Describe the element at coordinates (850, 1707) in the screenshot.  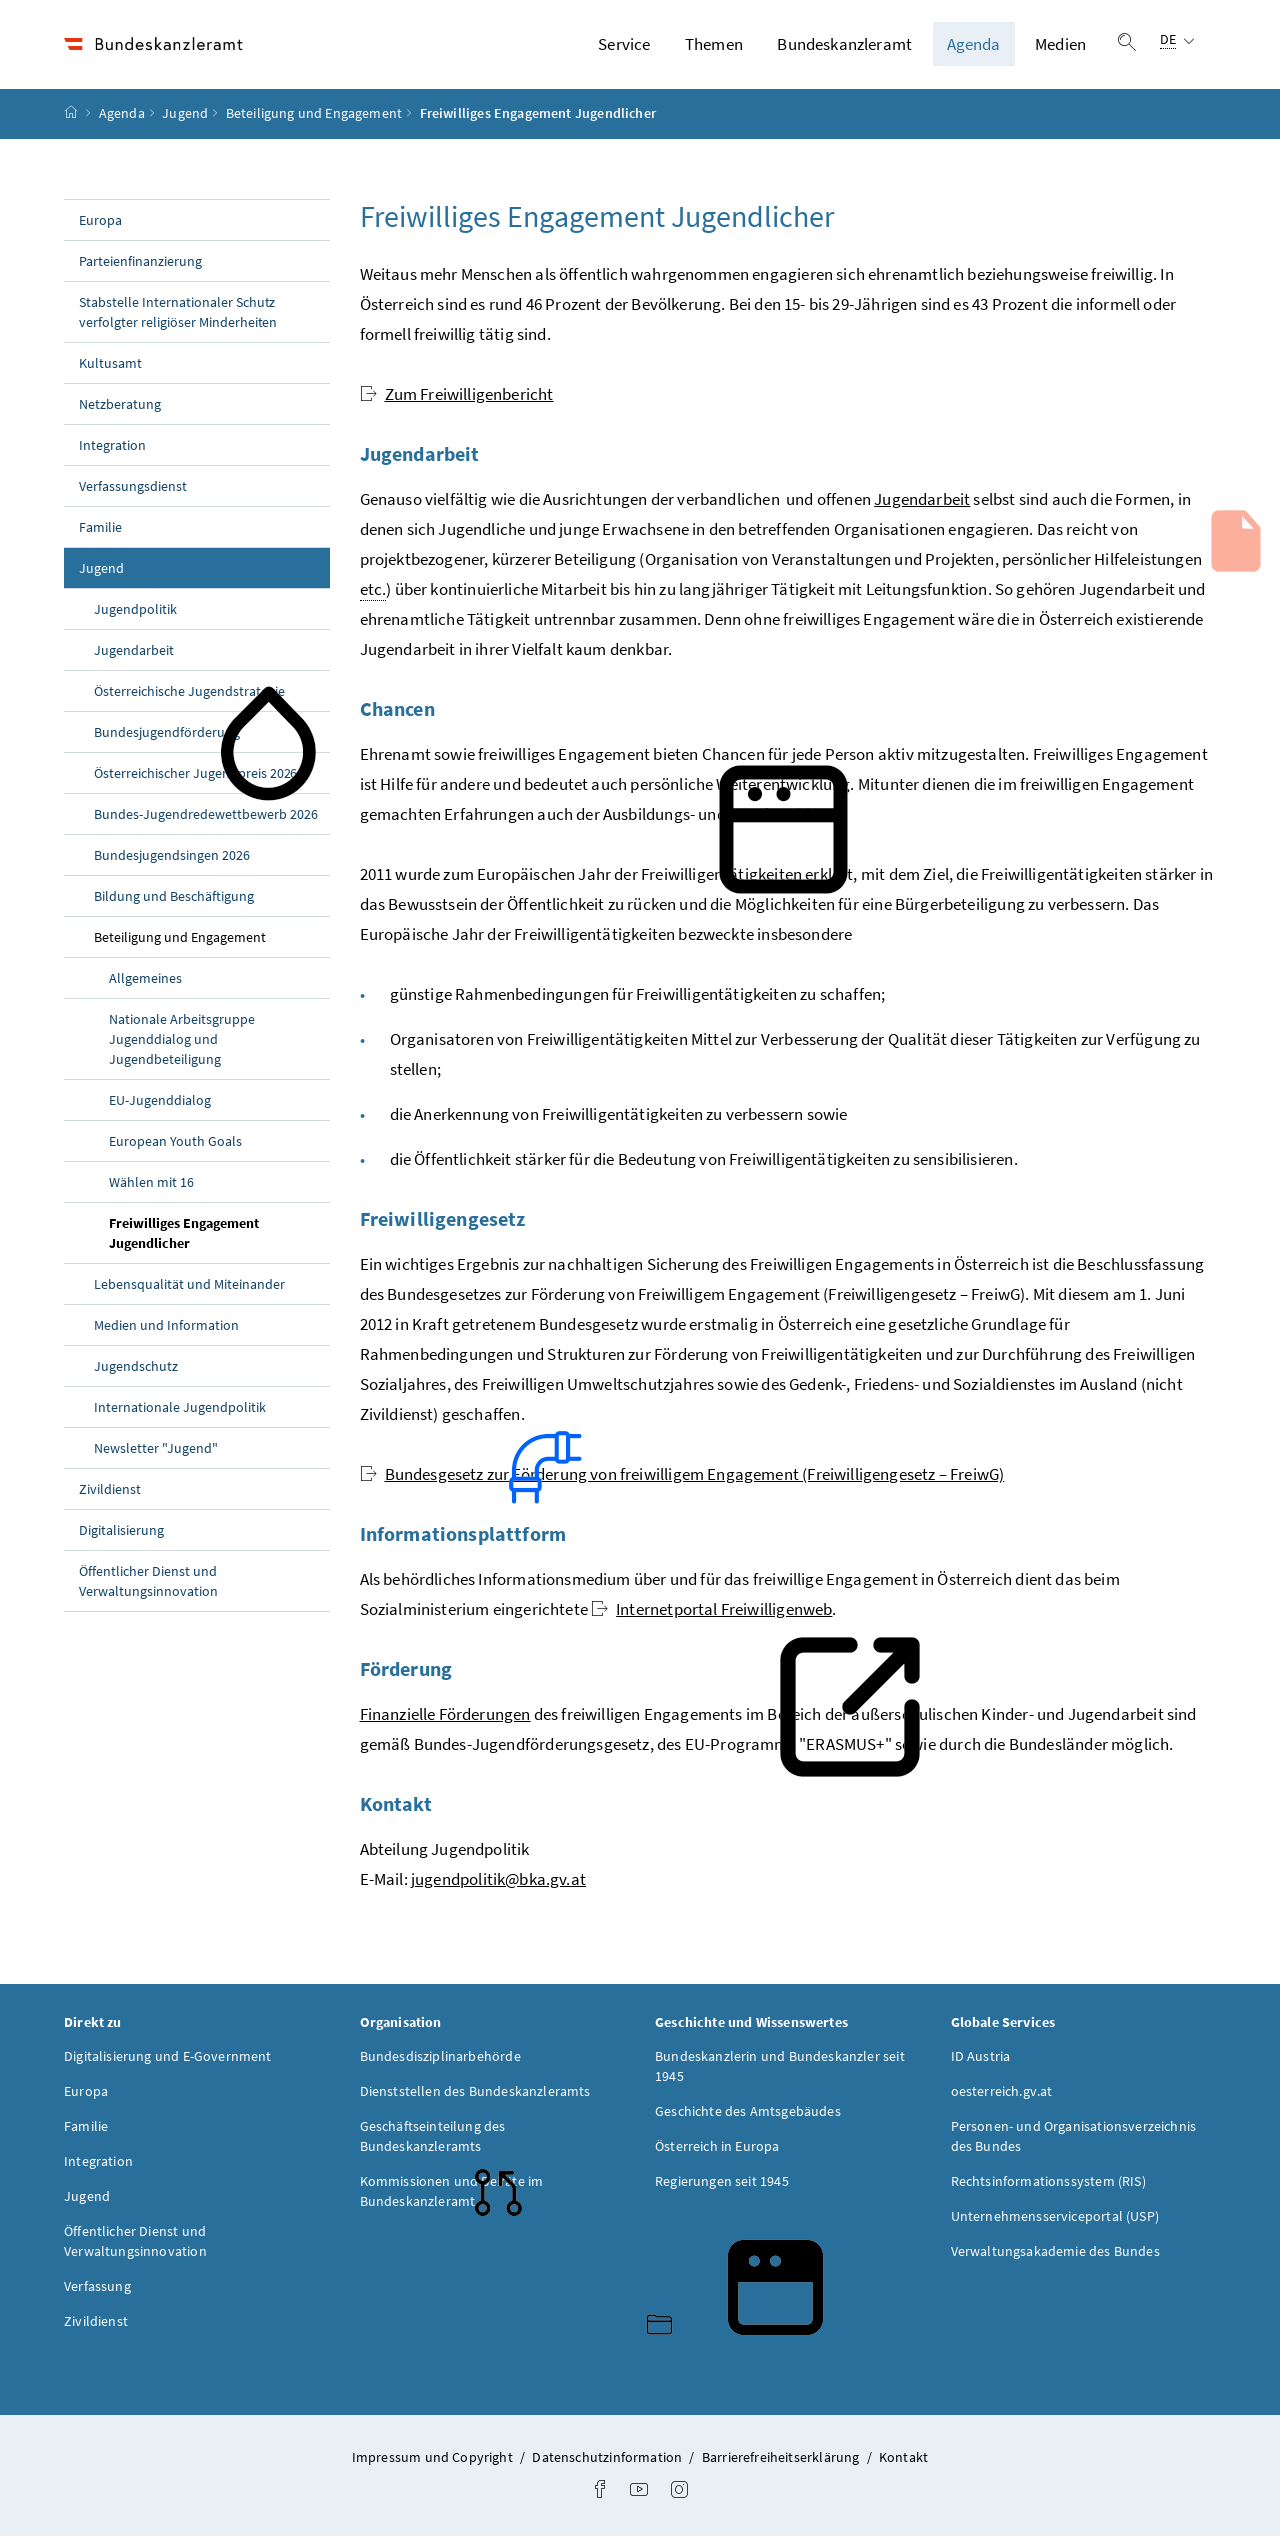
I see `open link in a new tab or window` at that location.